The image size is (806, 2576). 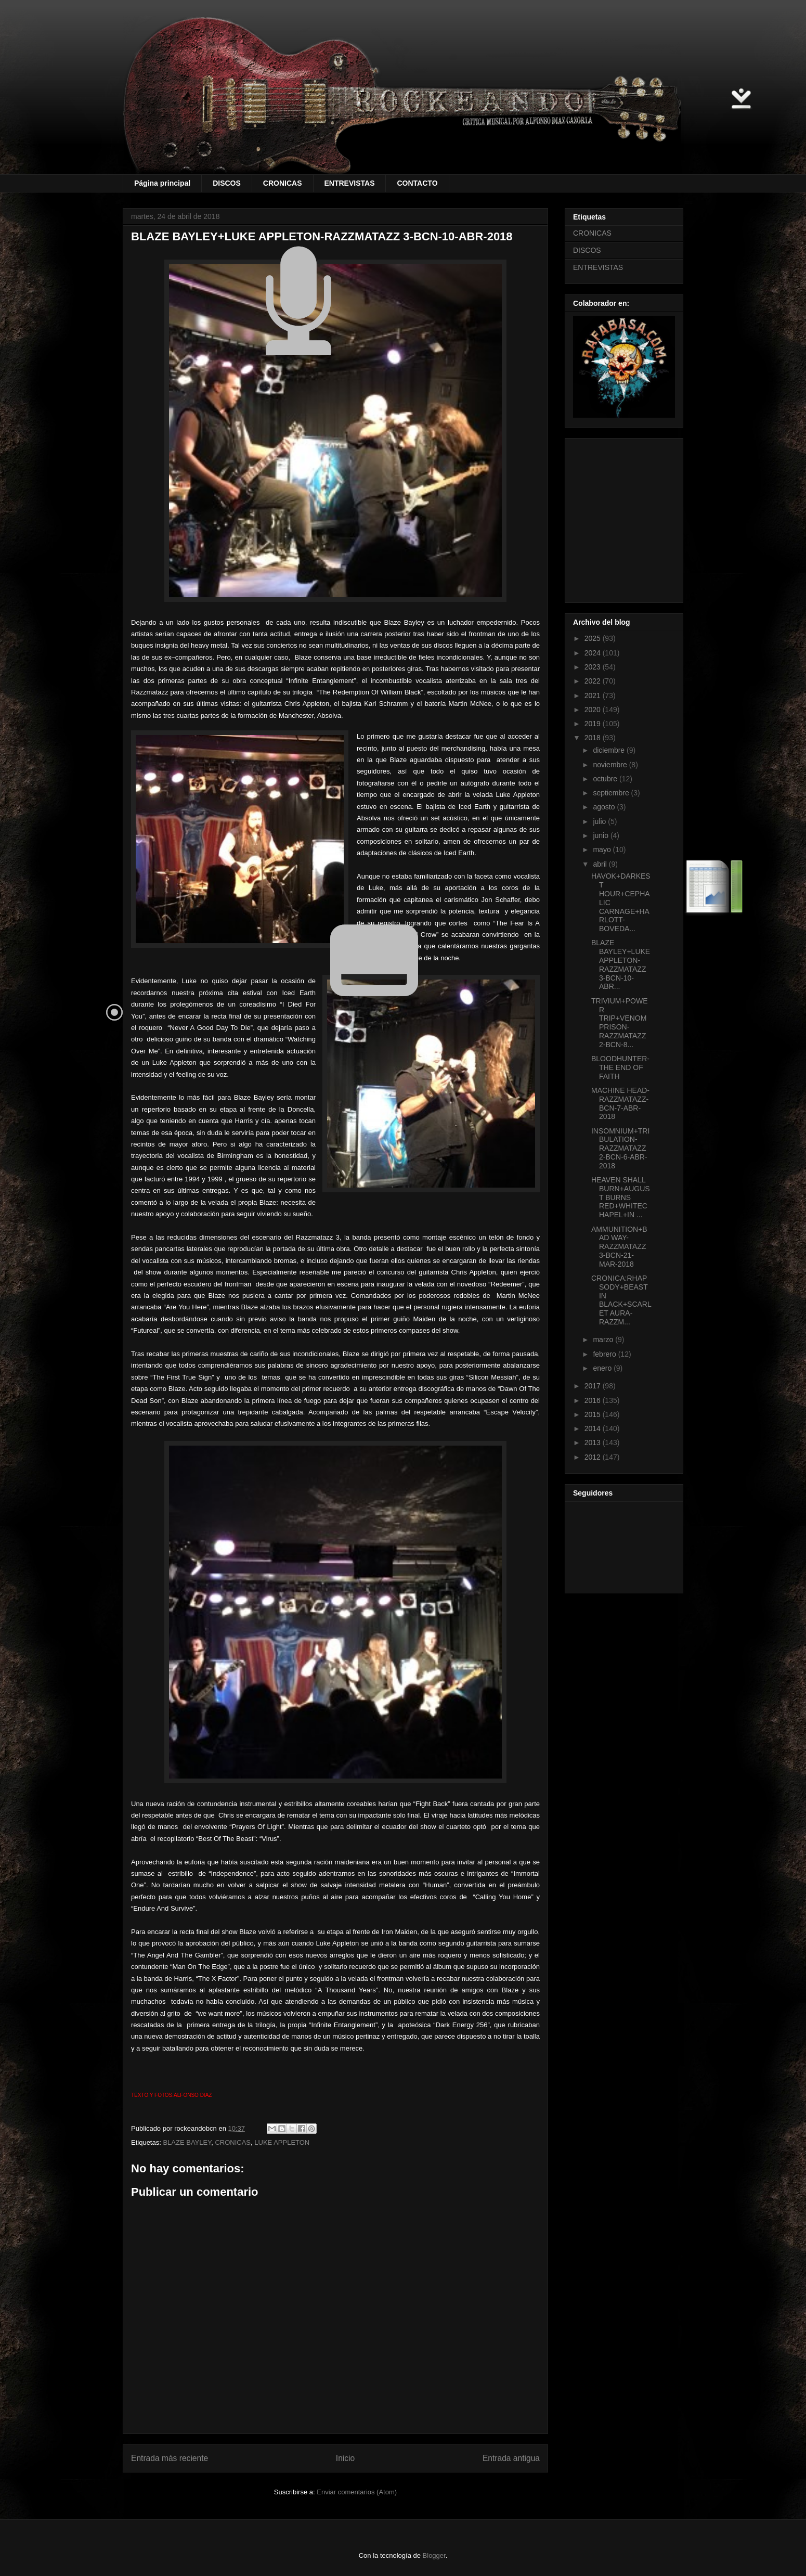 I want to click on indicates a selected radio button option, so click(x=114, y=1012).